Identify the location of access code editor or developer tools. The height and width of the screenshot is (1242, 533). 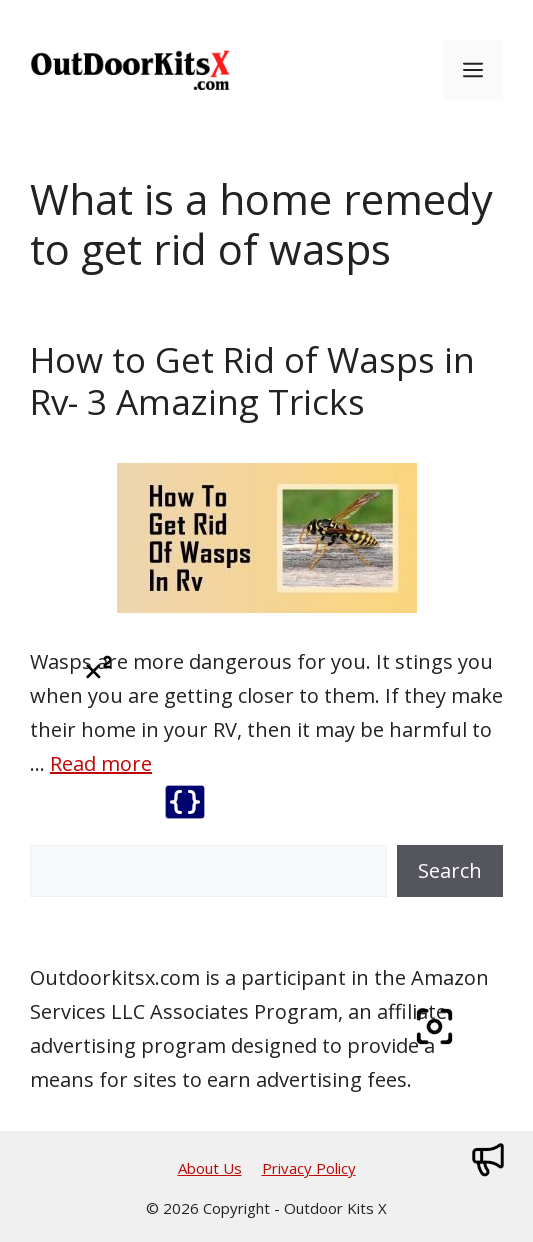
(185, 802).